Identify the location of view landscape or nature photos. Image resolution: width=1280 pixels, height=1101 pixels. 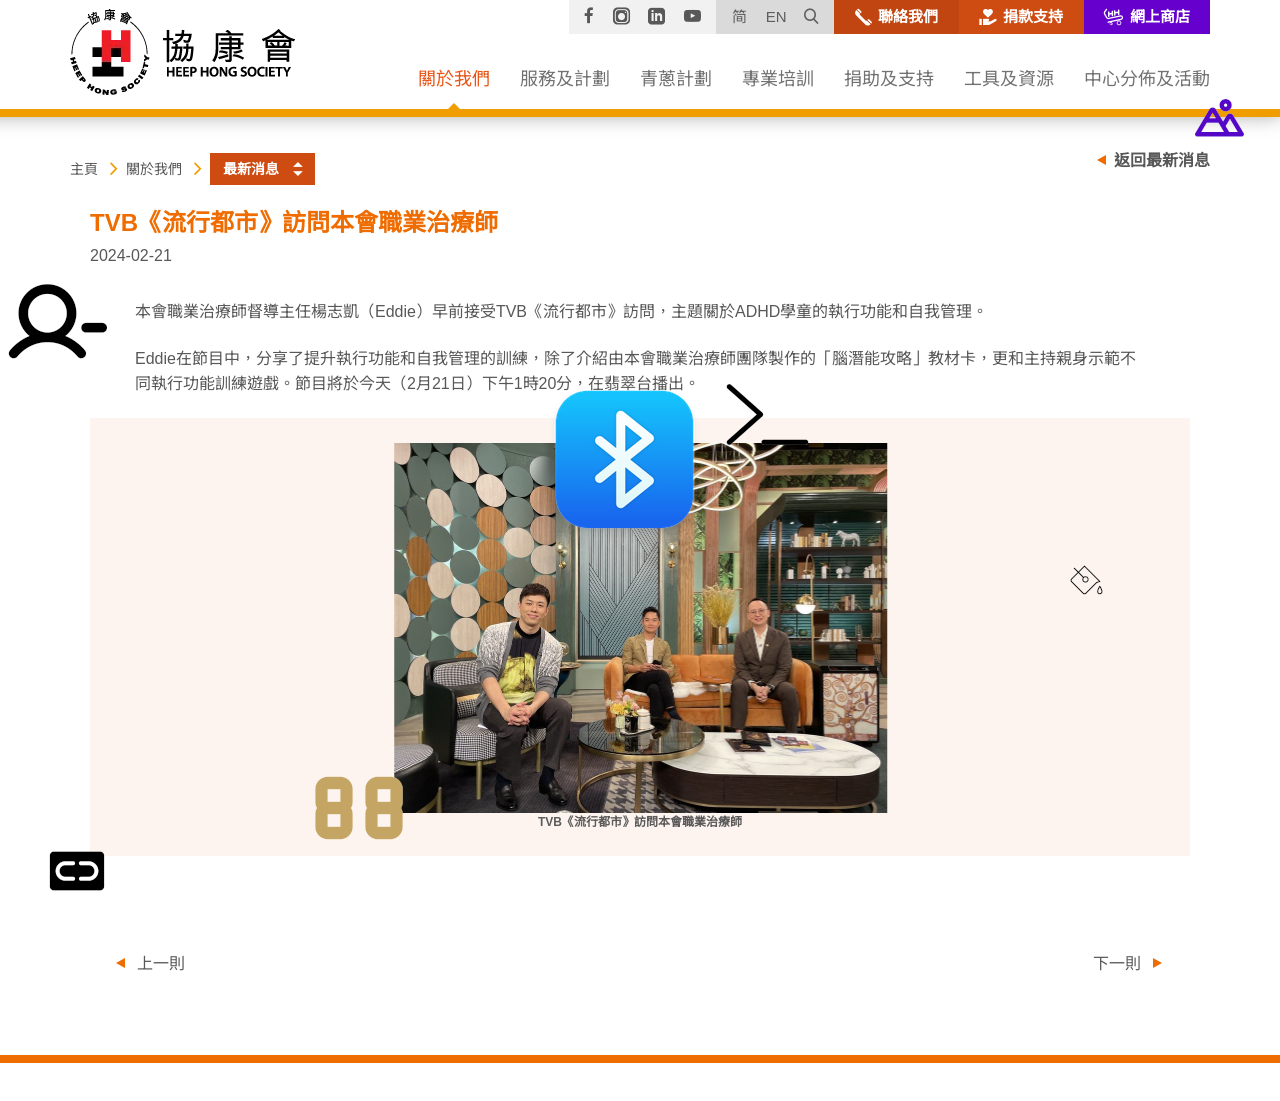
(1219, 120).